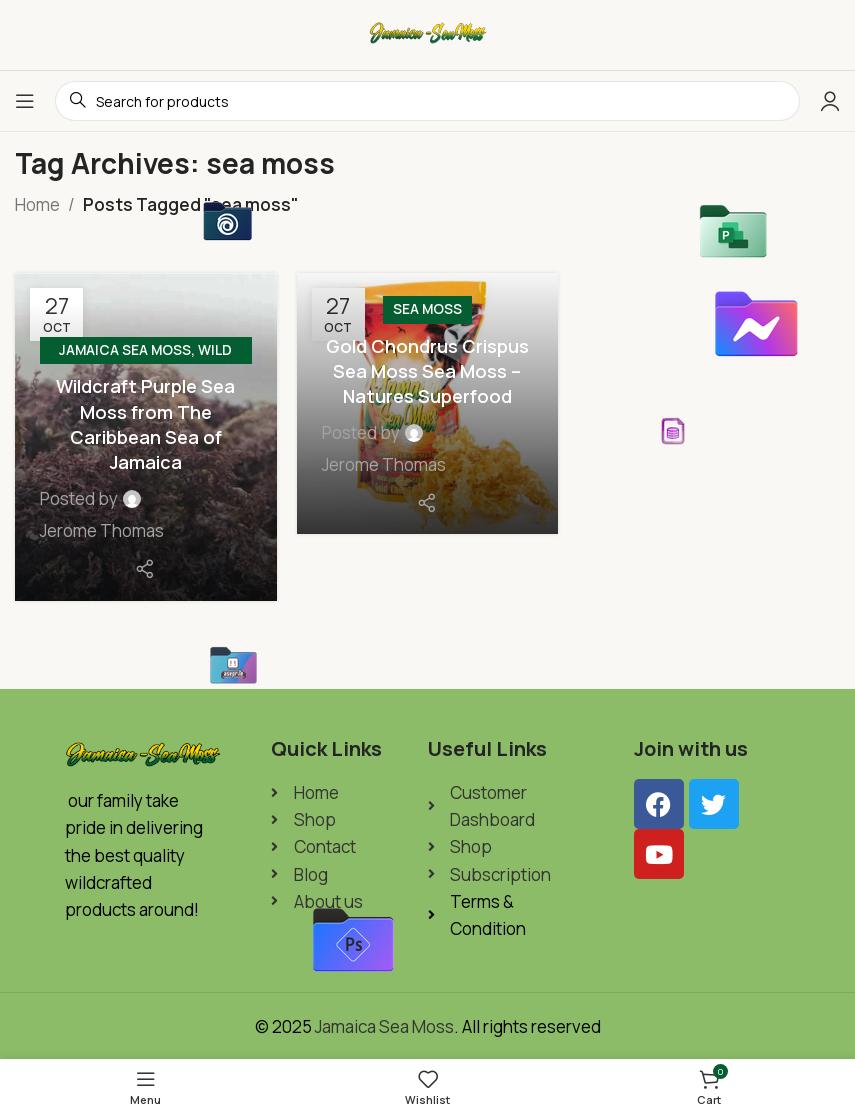 Image resolution: width=855 pixels, height=1114 pixels. What do you see at coordinates (227, 222) in the screenshot?
I see `open ubisoft connect (uplay) game files folder` at bounding box center [227, 222].